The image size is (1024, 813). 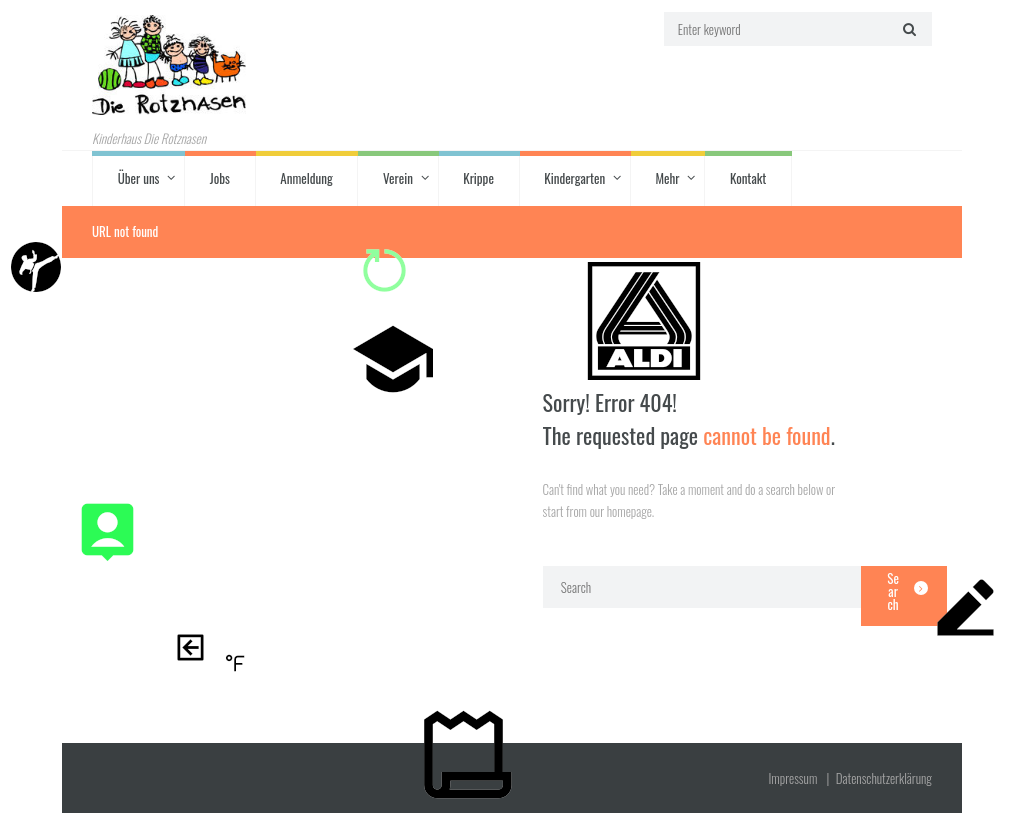 What do you see at coordinates (384, 270) in the screenshot?
I see `reset or restore to default settings` at bounding box center [384, 270].